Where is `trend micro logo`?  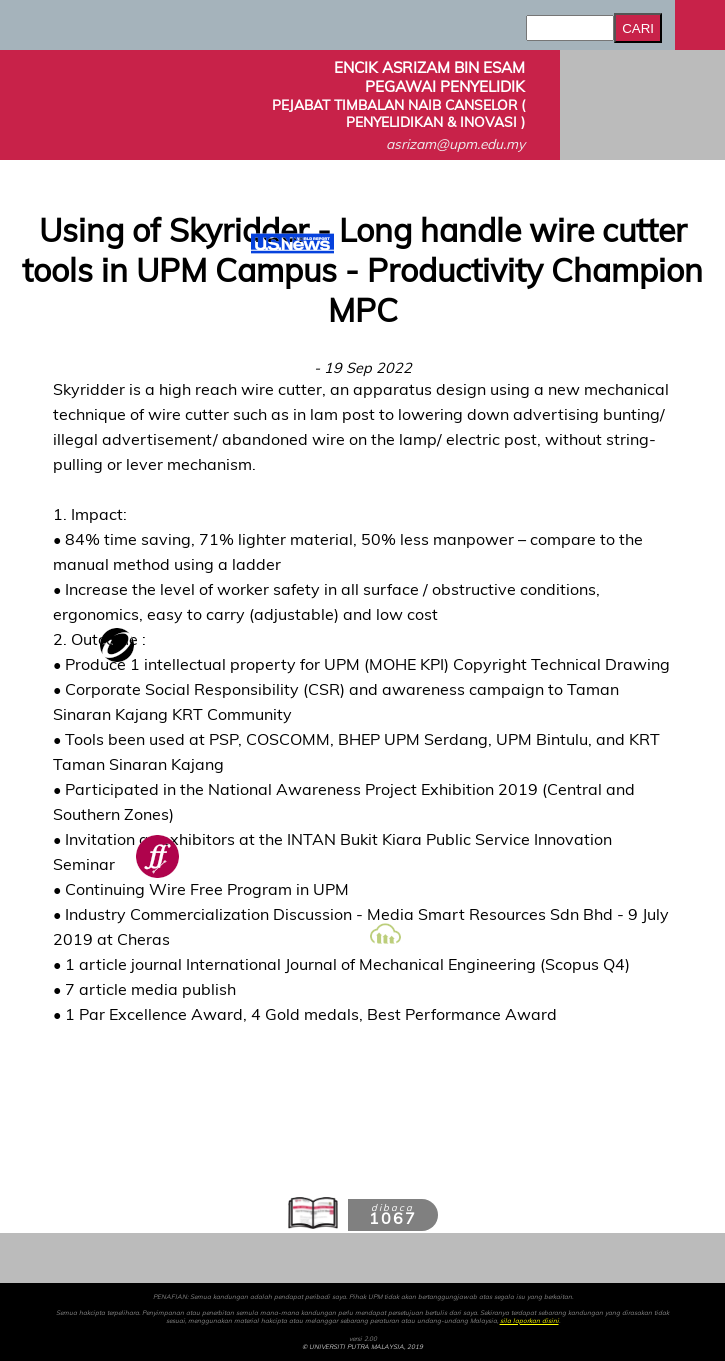 trend micro logo is located at coordinates (117, 645).